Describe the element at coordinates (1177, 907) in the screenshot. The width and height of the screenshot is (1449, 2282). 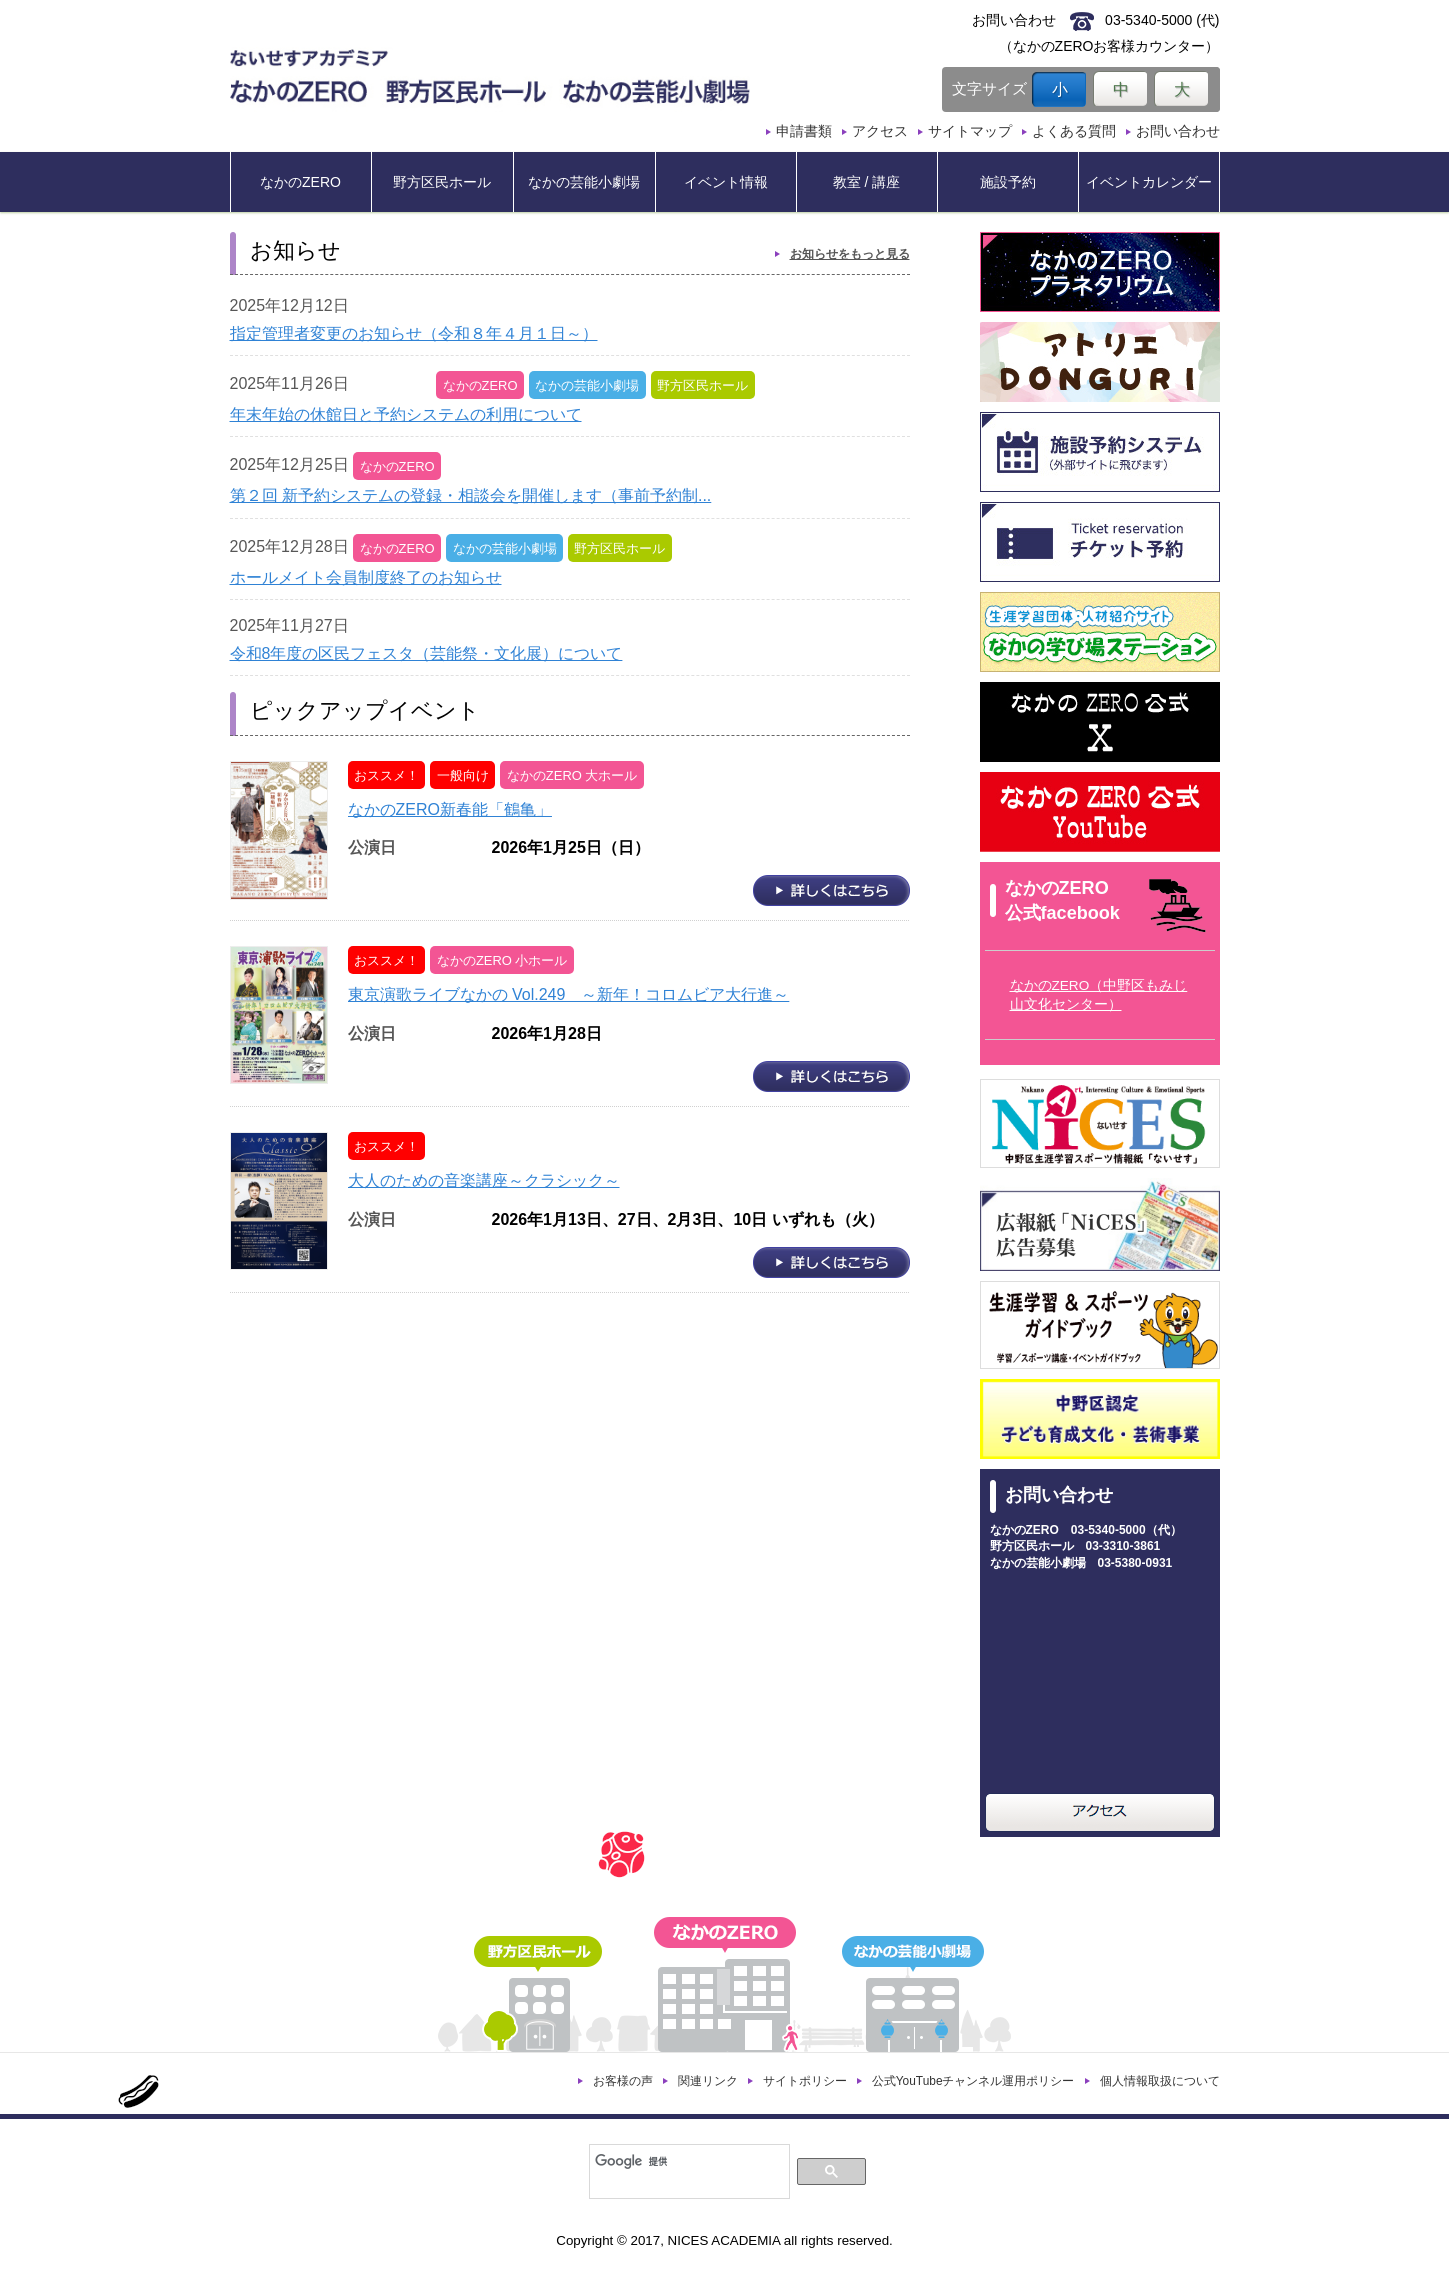
I see `select dreadnought or battleship unit` at that location.